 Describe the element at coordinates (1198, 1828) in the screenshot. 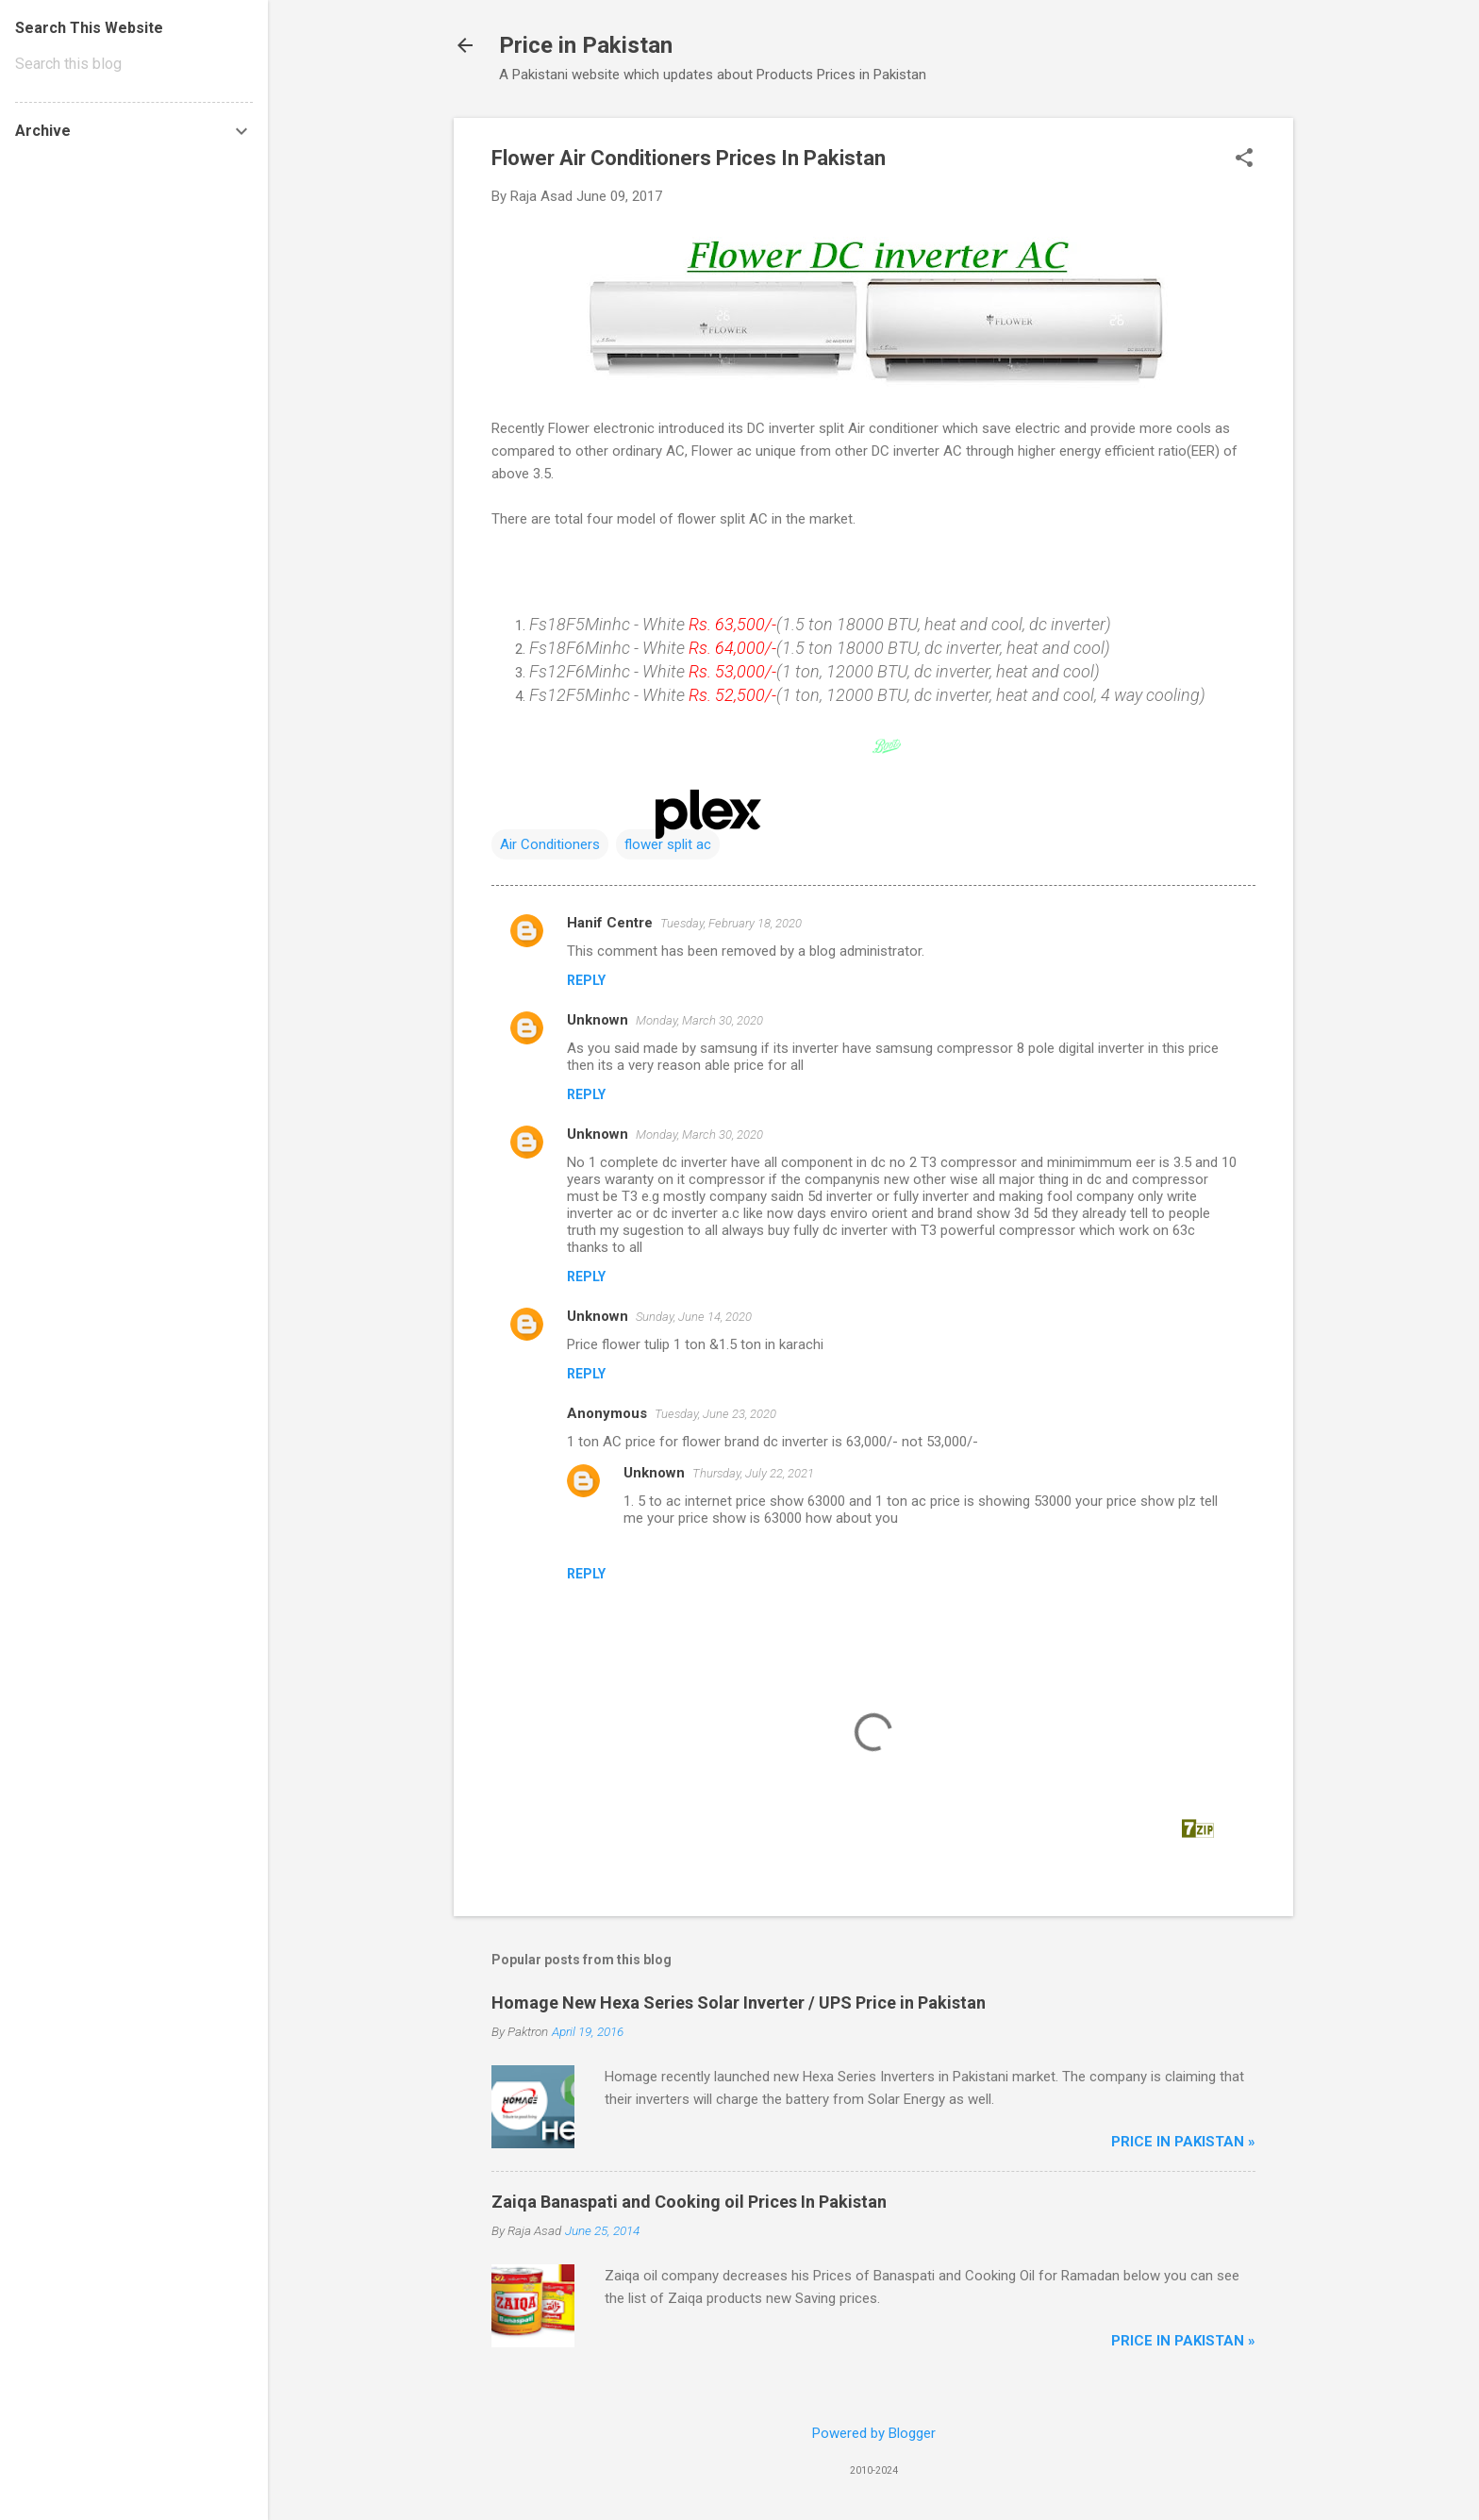

I see `7-Zip file compression software logo` at that location.